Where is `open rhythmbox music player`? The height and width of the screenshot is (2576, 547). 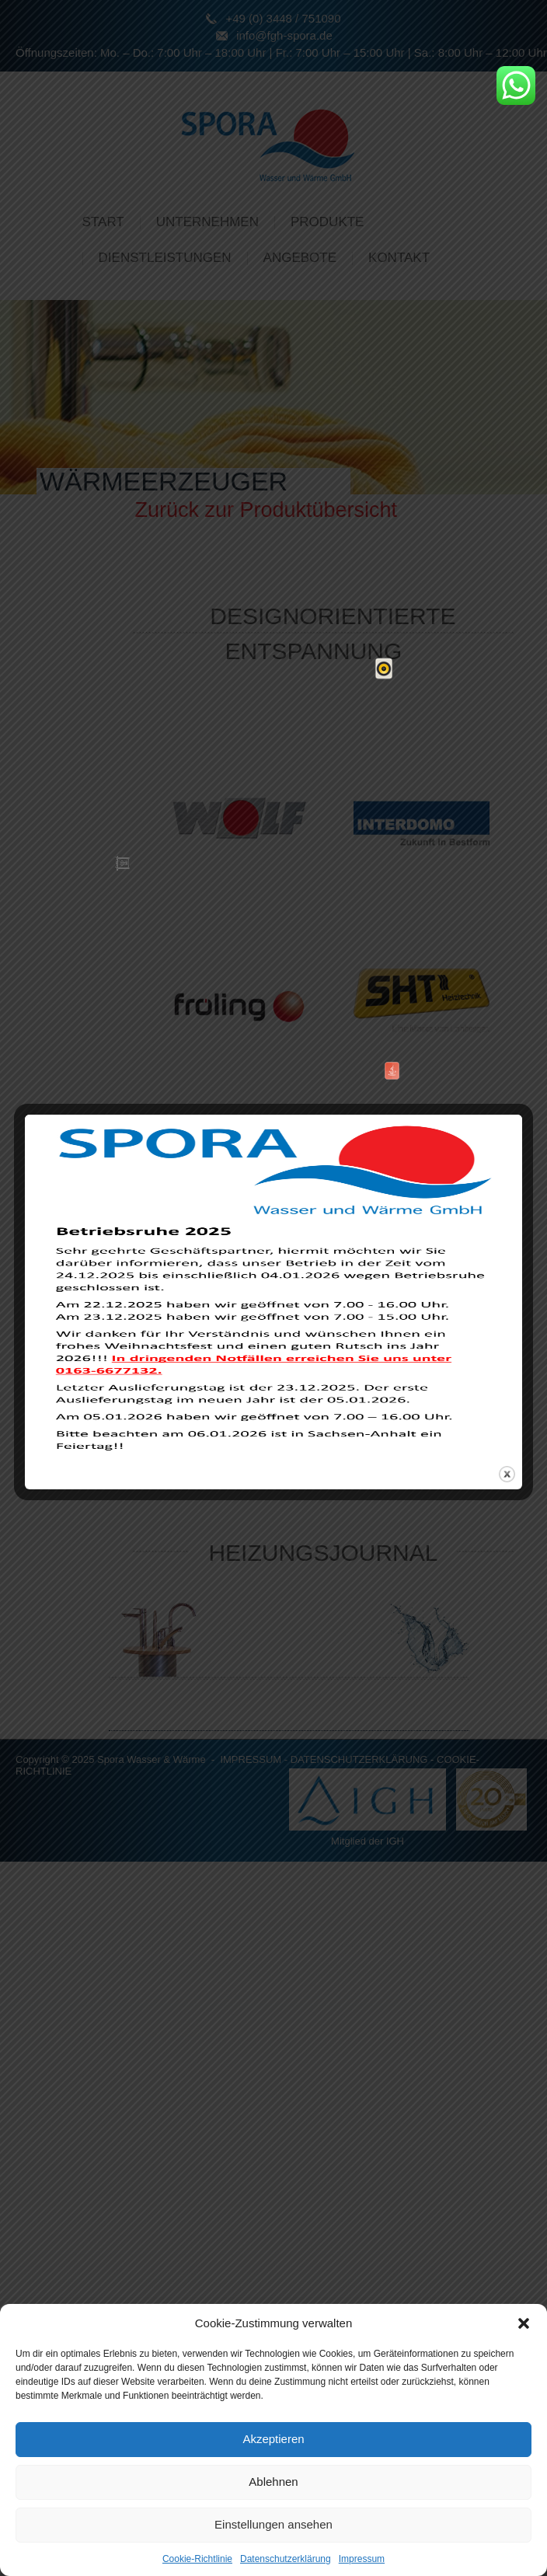 open rhythmbox music player is located at coordinates (384, 668).